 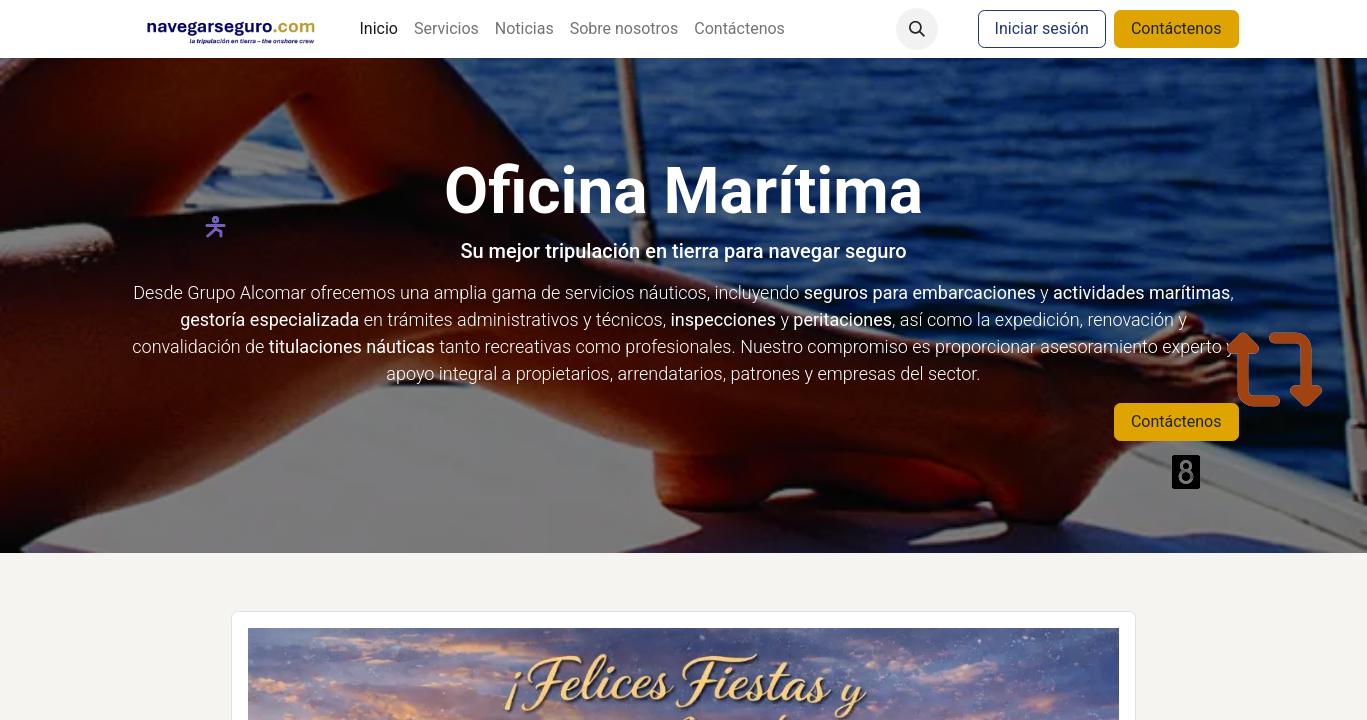 I want to click on retweet or repost this content, so click(x=1274, y=369).